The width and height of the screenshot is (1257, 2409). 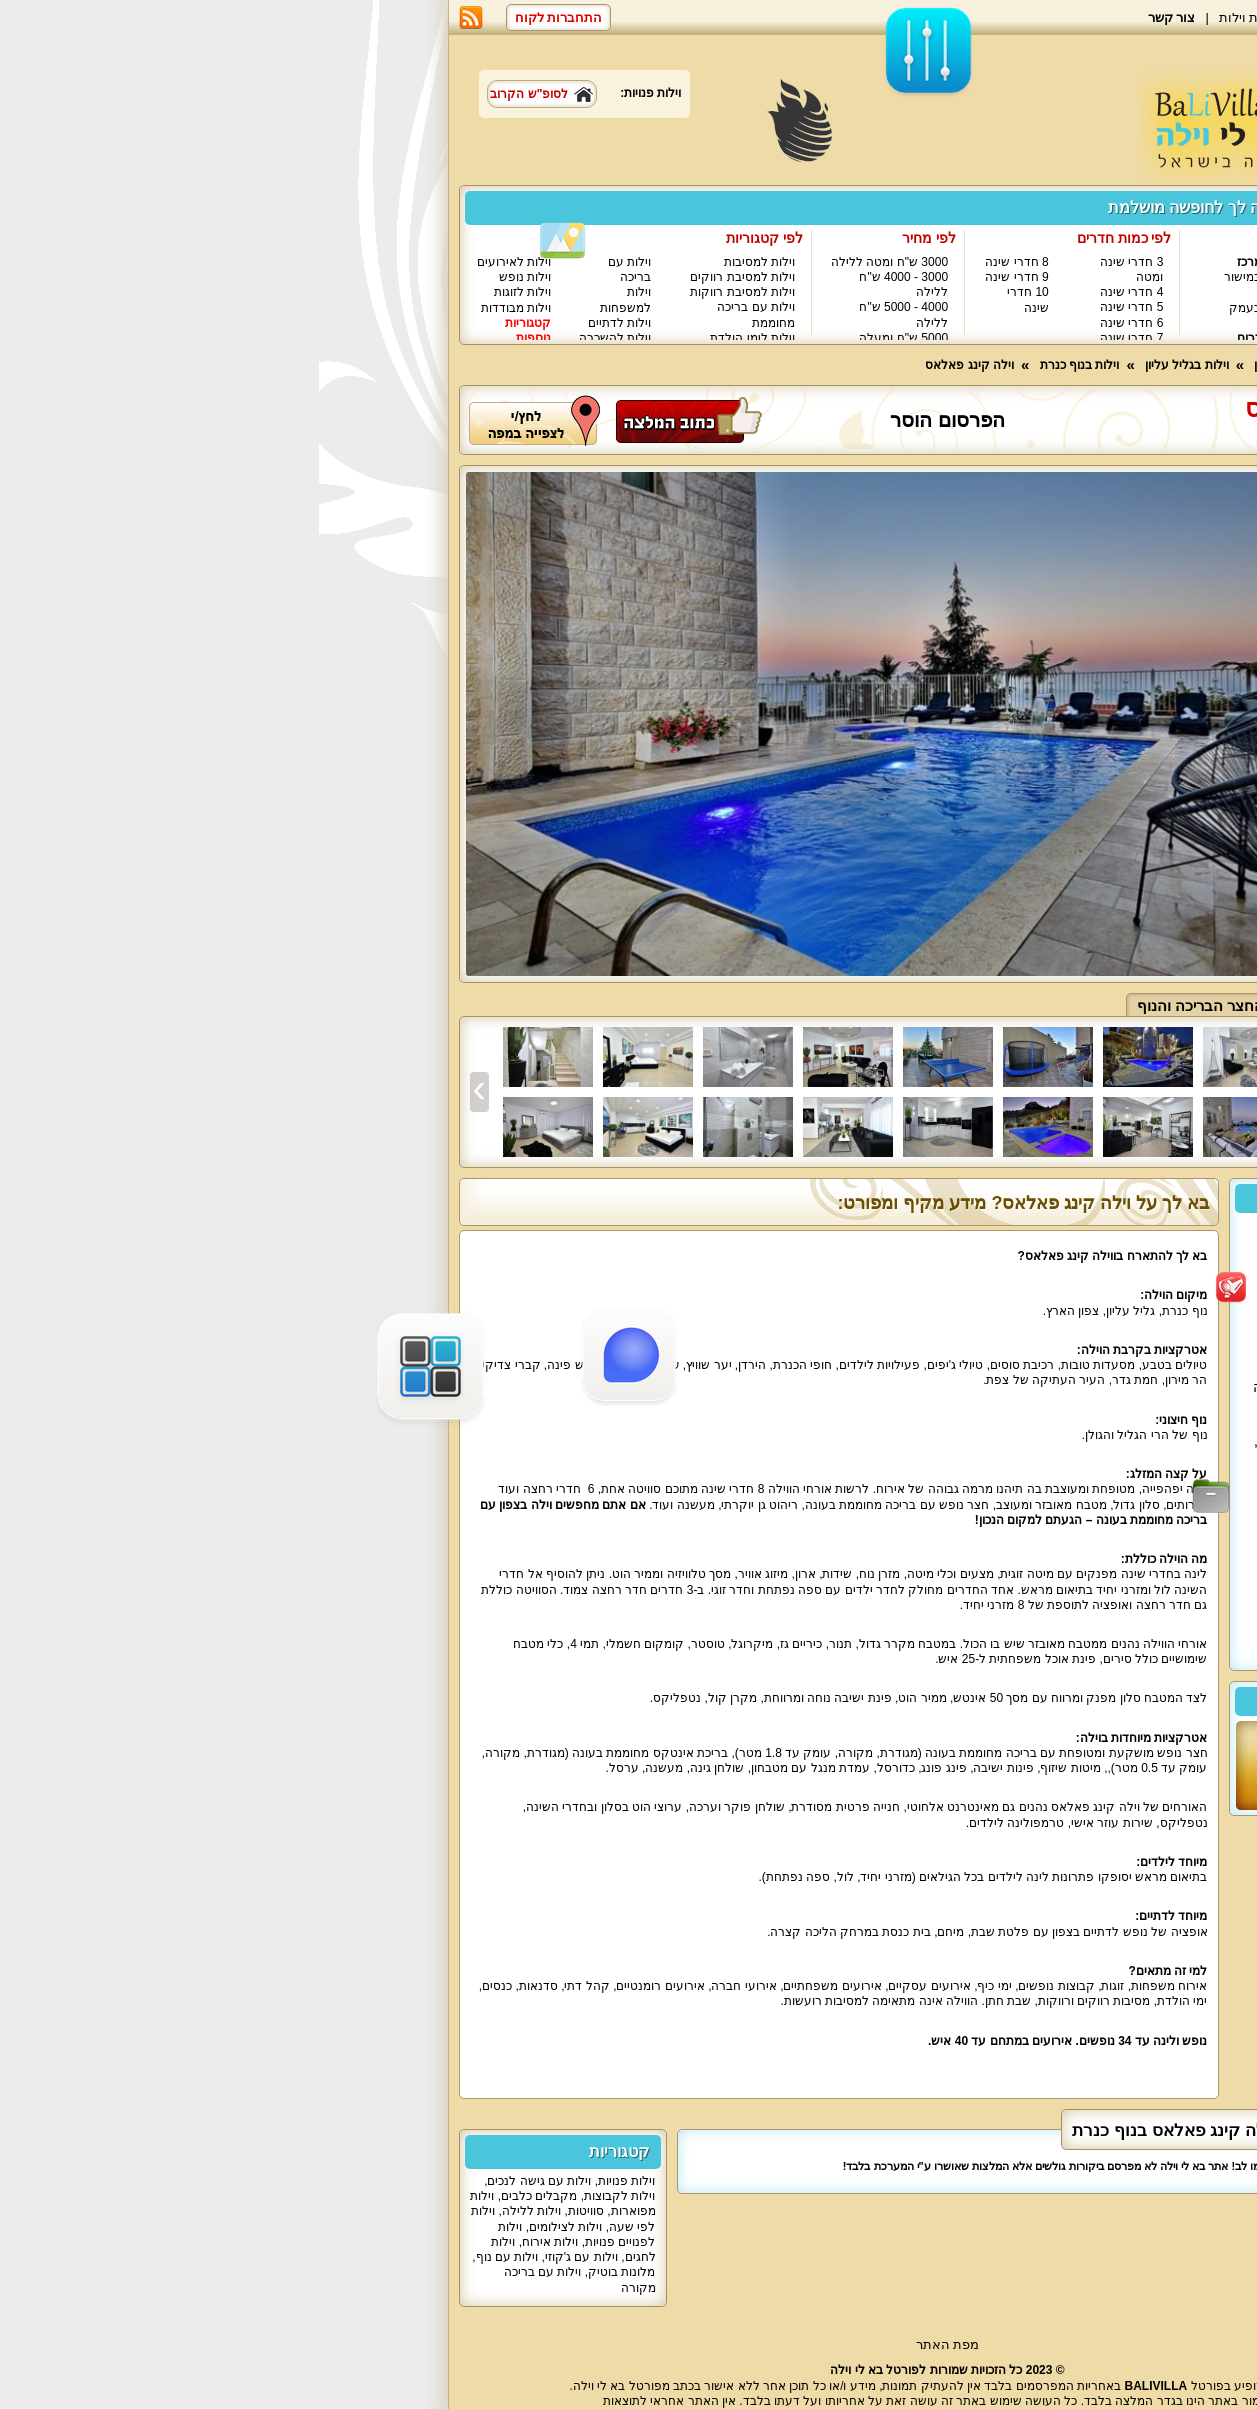 What do you see at coordinates (430, 1366) in the screenshot?
I see `open the lightsoff puzzle game` at bounding box center [430, 1366].